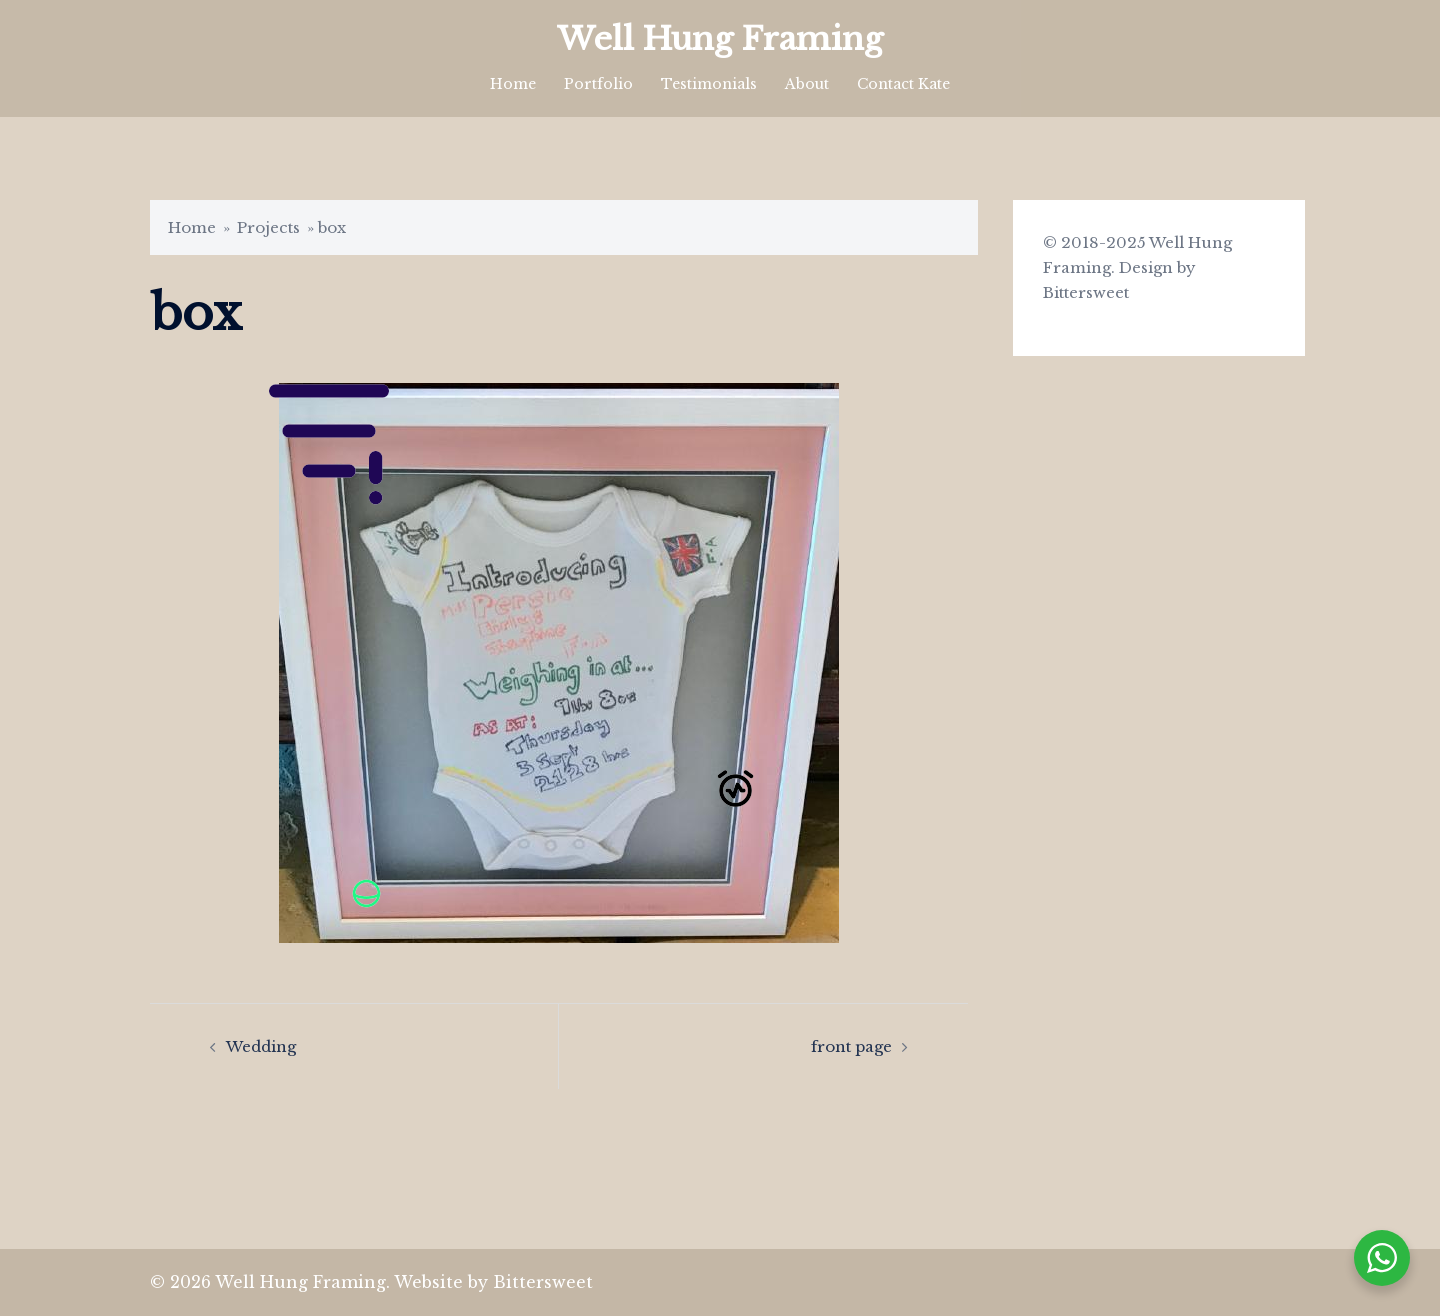 This screenshot has width=1440, height=1316. I want to click on view 3D or globe-related content, so click(366, 893).